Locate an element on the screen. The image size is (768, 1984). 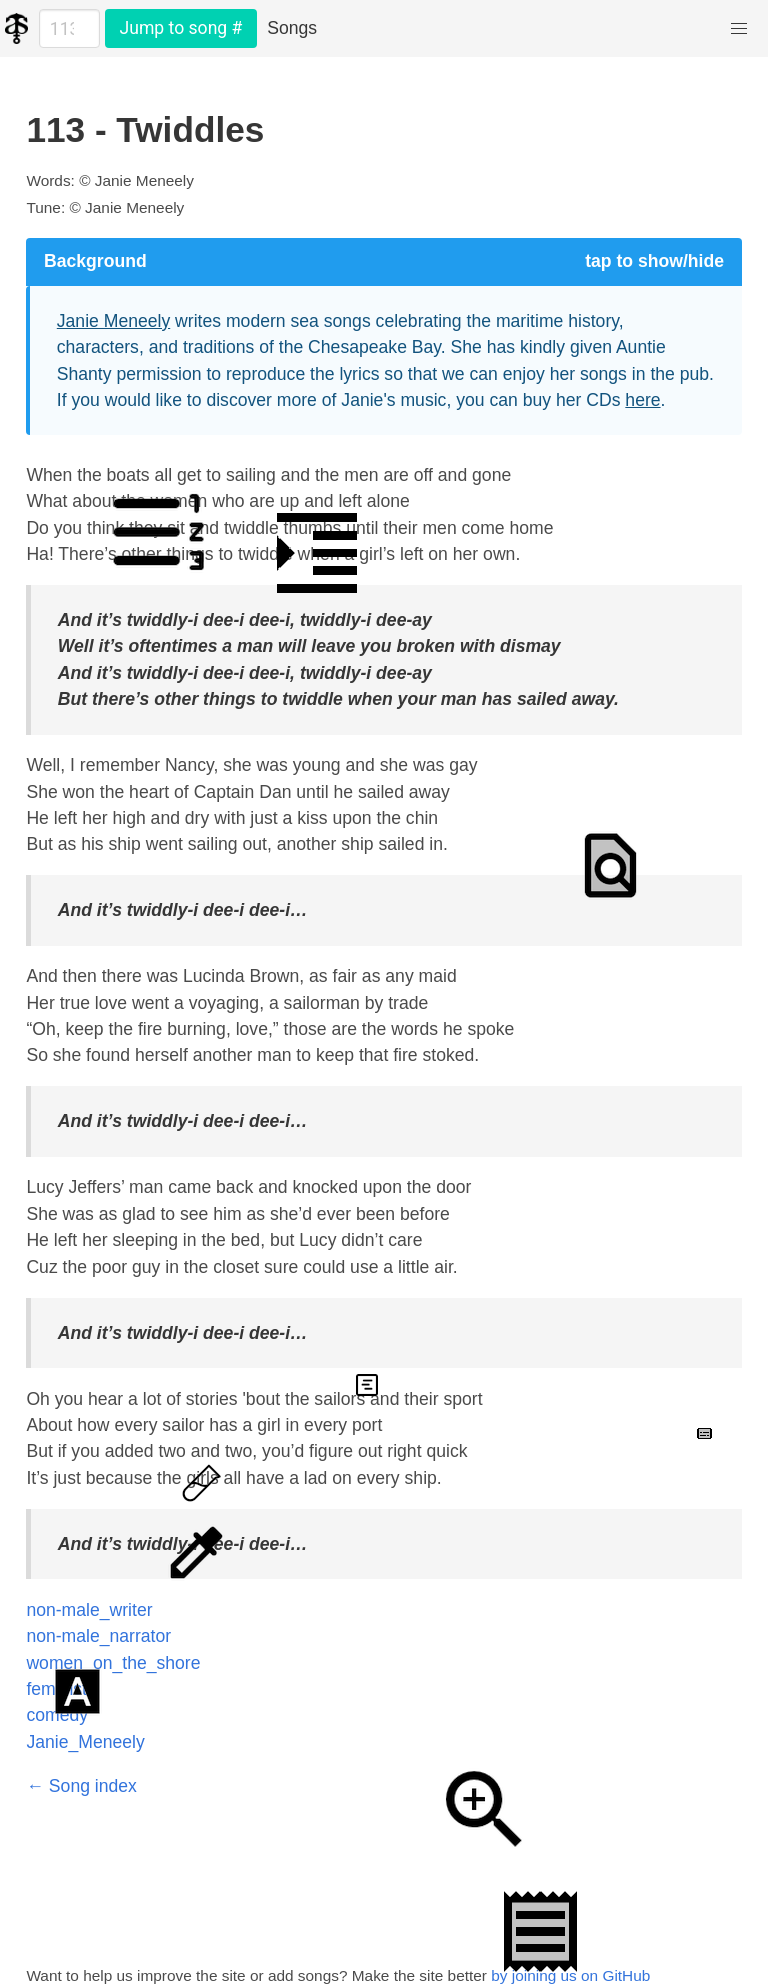
toggle subtitles or closed captions on/off is located at coordinates (704, 1433).